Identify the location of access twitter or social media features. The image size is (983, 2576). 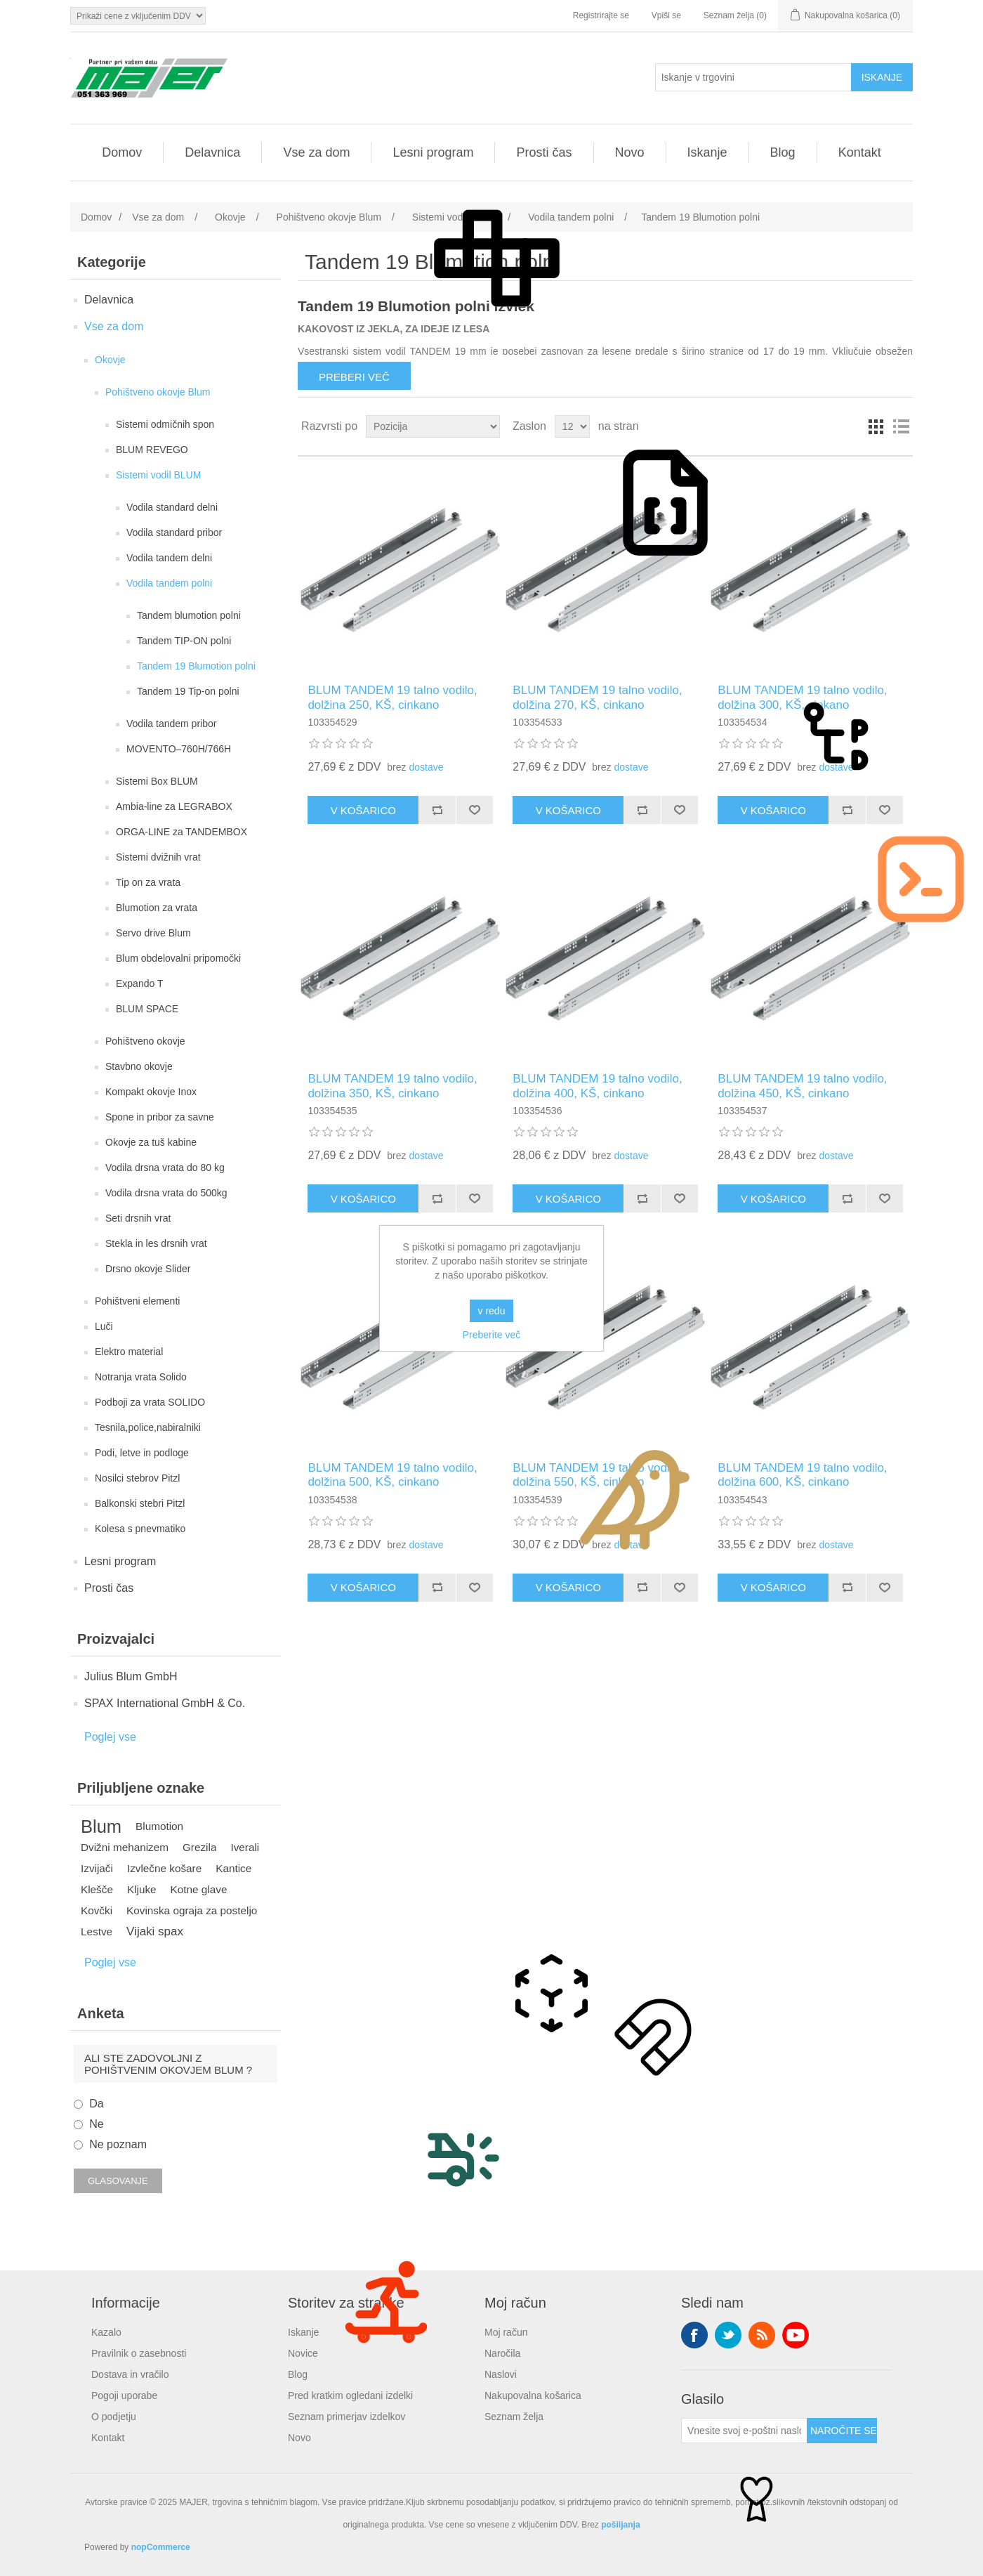
(635, 1500).